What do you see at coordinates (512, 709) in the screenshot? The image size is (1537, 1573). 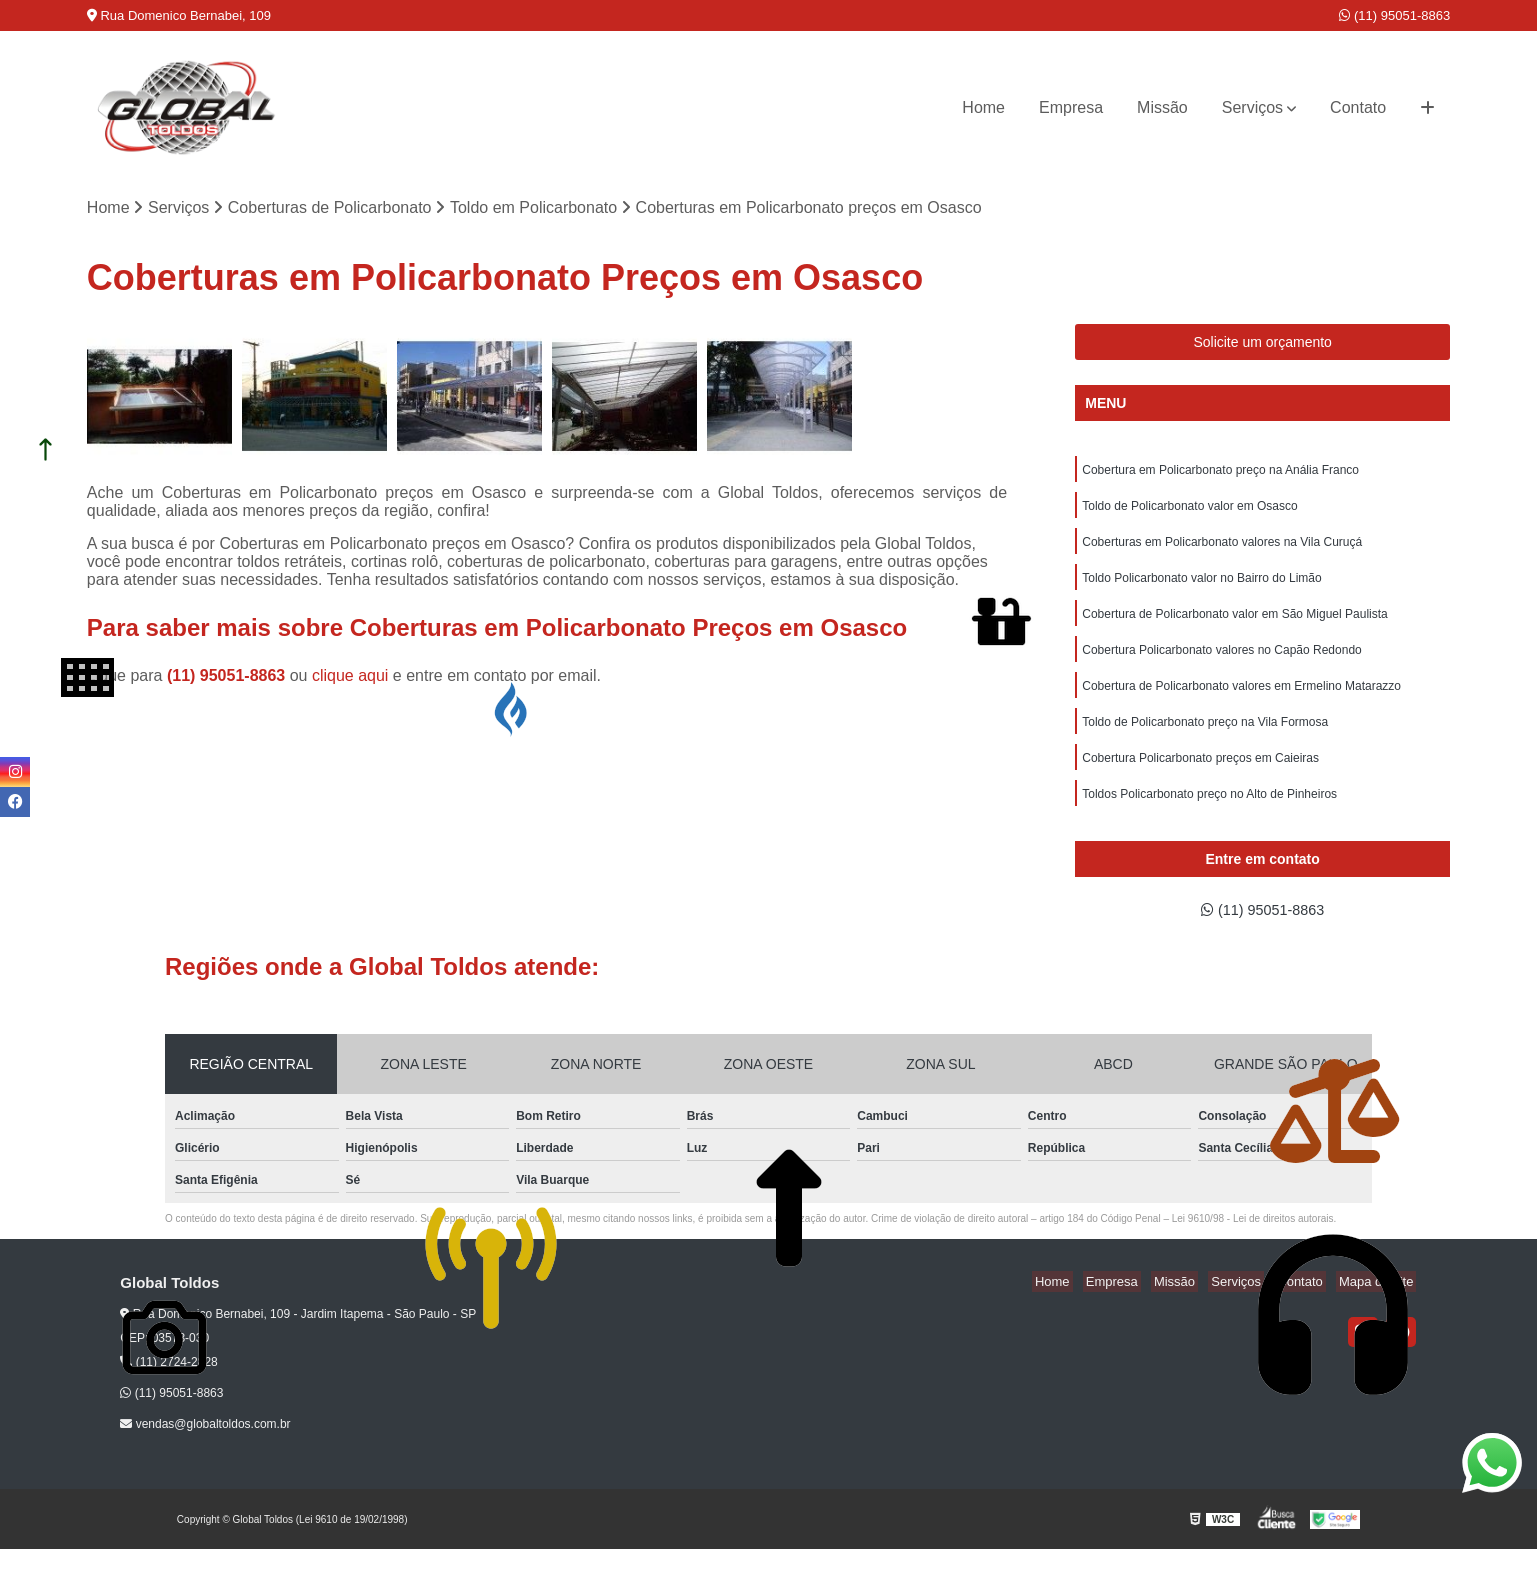 I see `gripfire brand logo` at bounding box center [512, 709].